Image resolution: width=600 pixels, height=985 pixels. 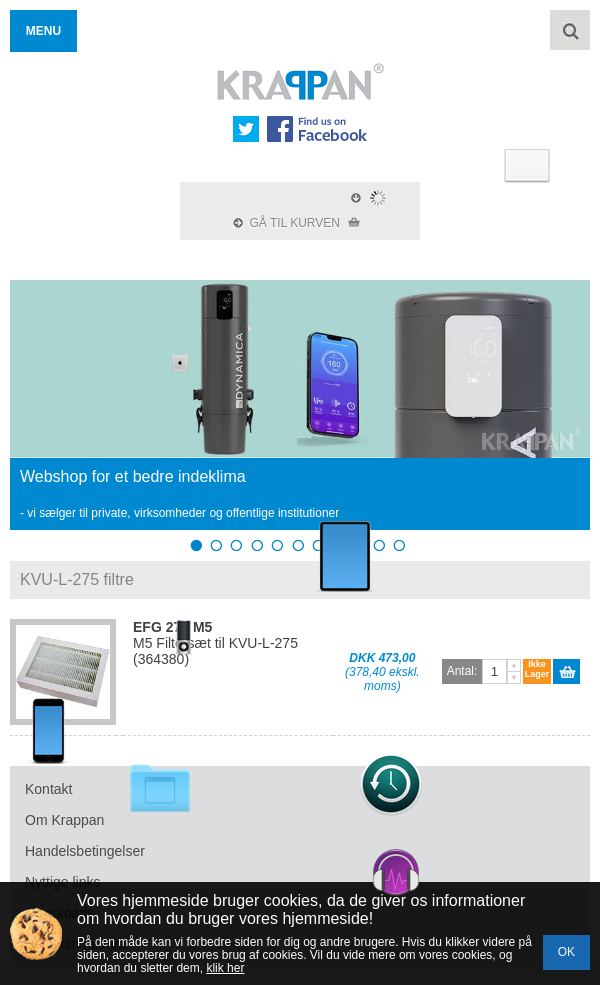 What do you see at coordinates (183, 637) in the screenshot?
I see `iPod nano device in your connected devices` at bounding box center [183, 637].